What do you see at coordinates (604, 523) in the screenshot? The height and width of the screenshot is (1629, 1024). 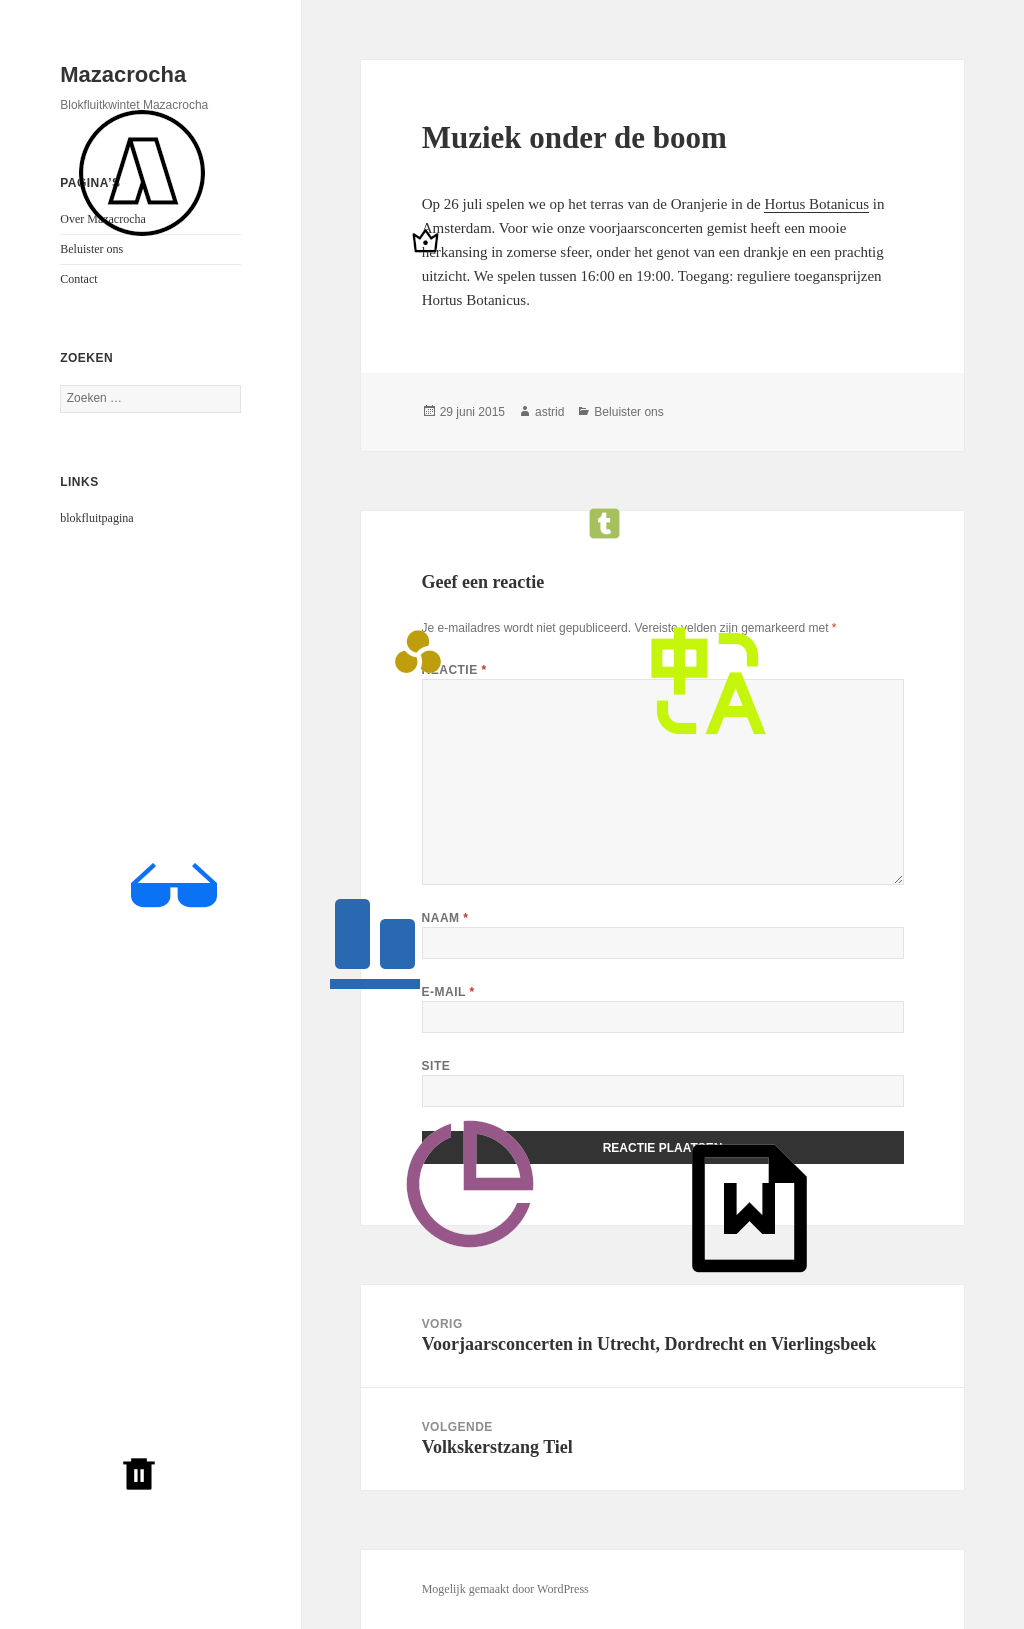 I see `open tumblr app` at bounding box center [604, 523].